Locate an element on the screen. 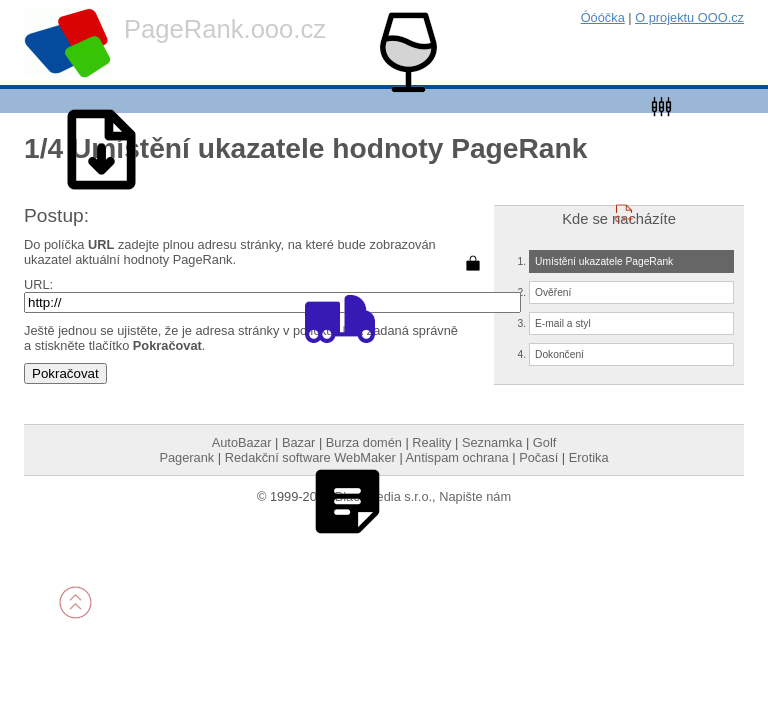 The height and width of the screenshot is (720, 768). scroll to top of page is located at coordinates (75, 602).